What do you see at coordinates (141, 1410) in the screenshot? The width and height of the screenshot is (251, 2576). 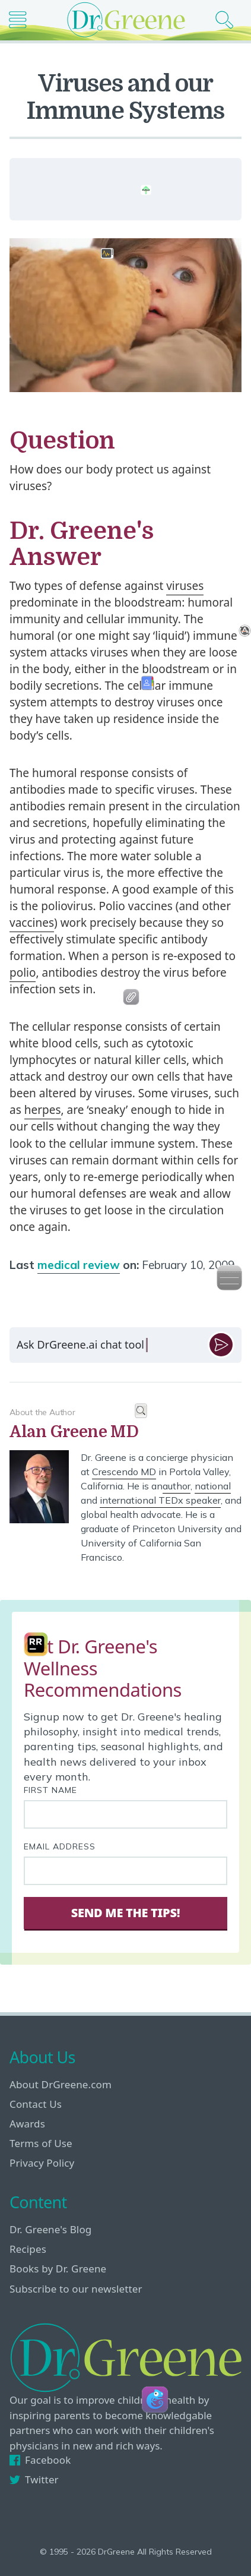 I see `open document viewer application` at bounding box center [141, 1410].